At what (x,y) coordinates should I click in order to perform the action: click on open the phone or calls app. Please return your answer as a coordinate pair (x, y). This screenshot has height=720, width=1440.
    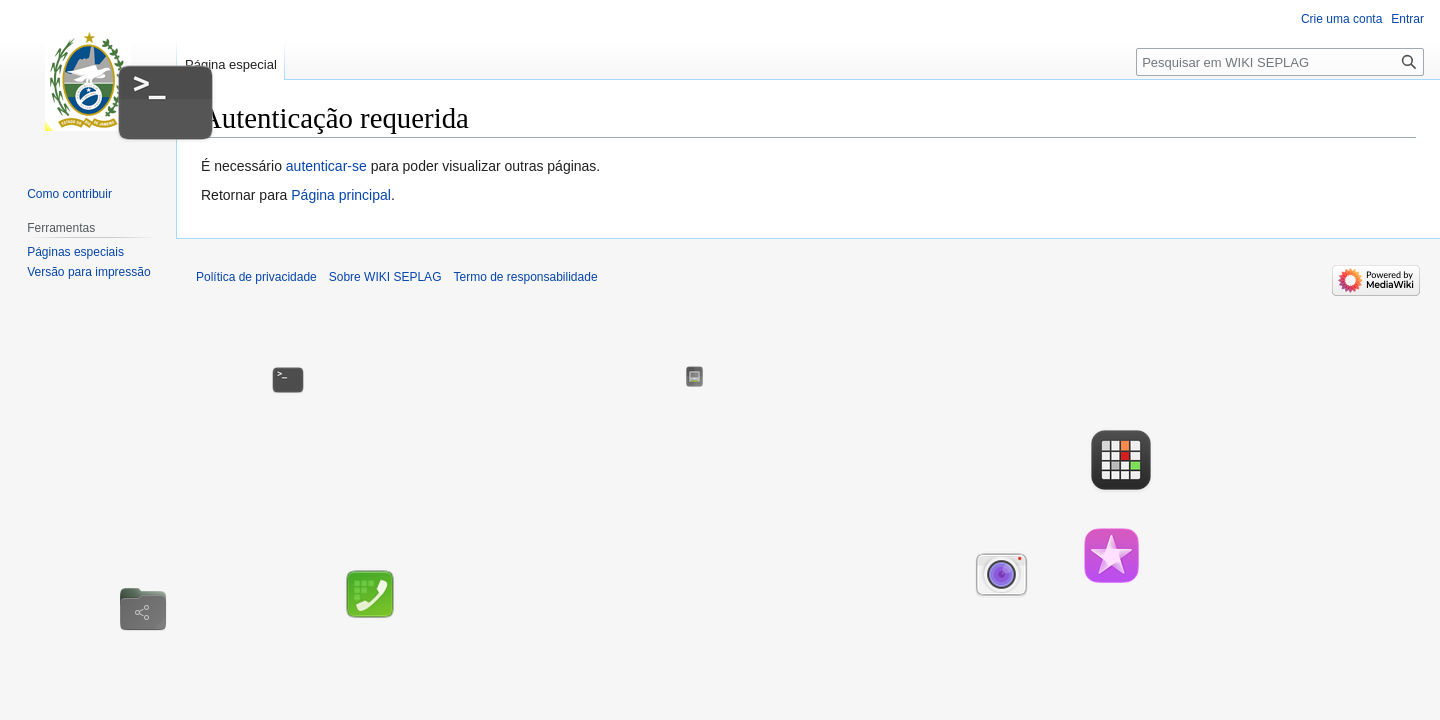
    Looking at the image, I should click on (370, 594).